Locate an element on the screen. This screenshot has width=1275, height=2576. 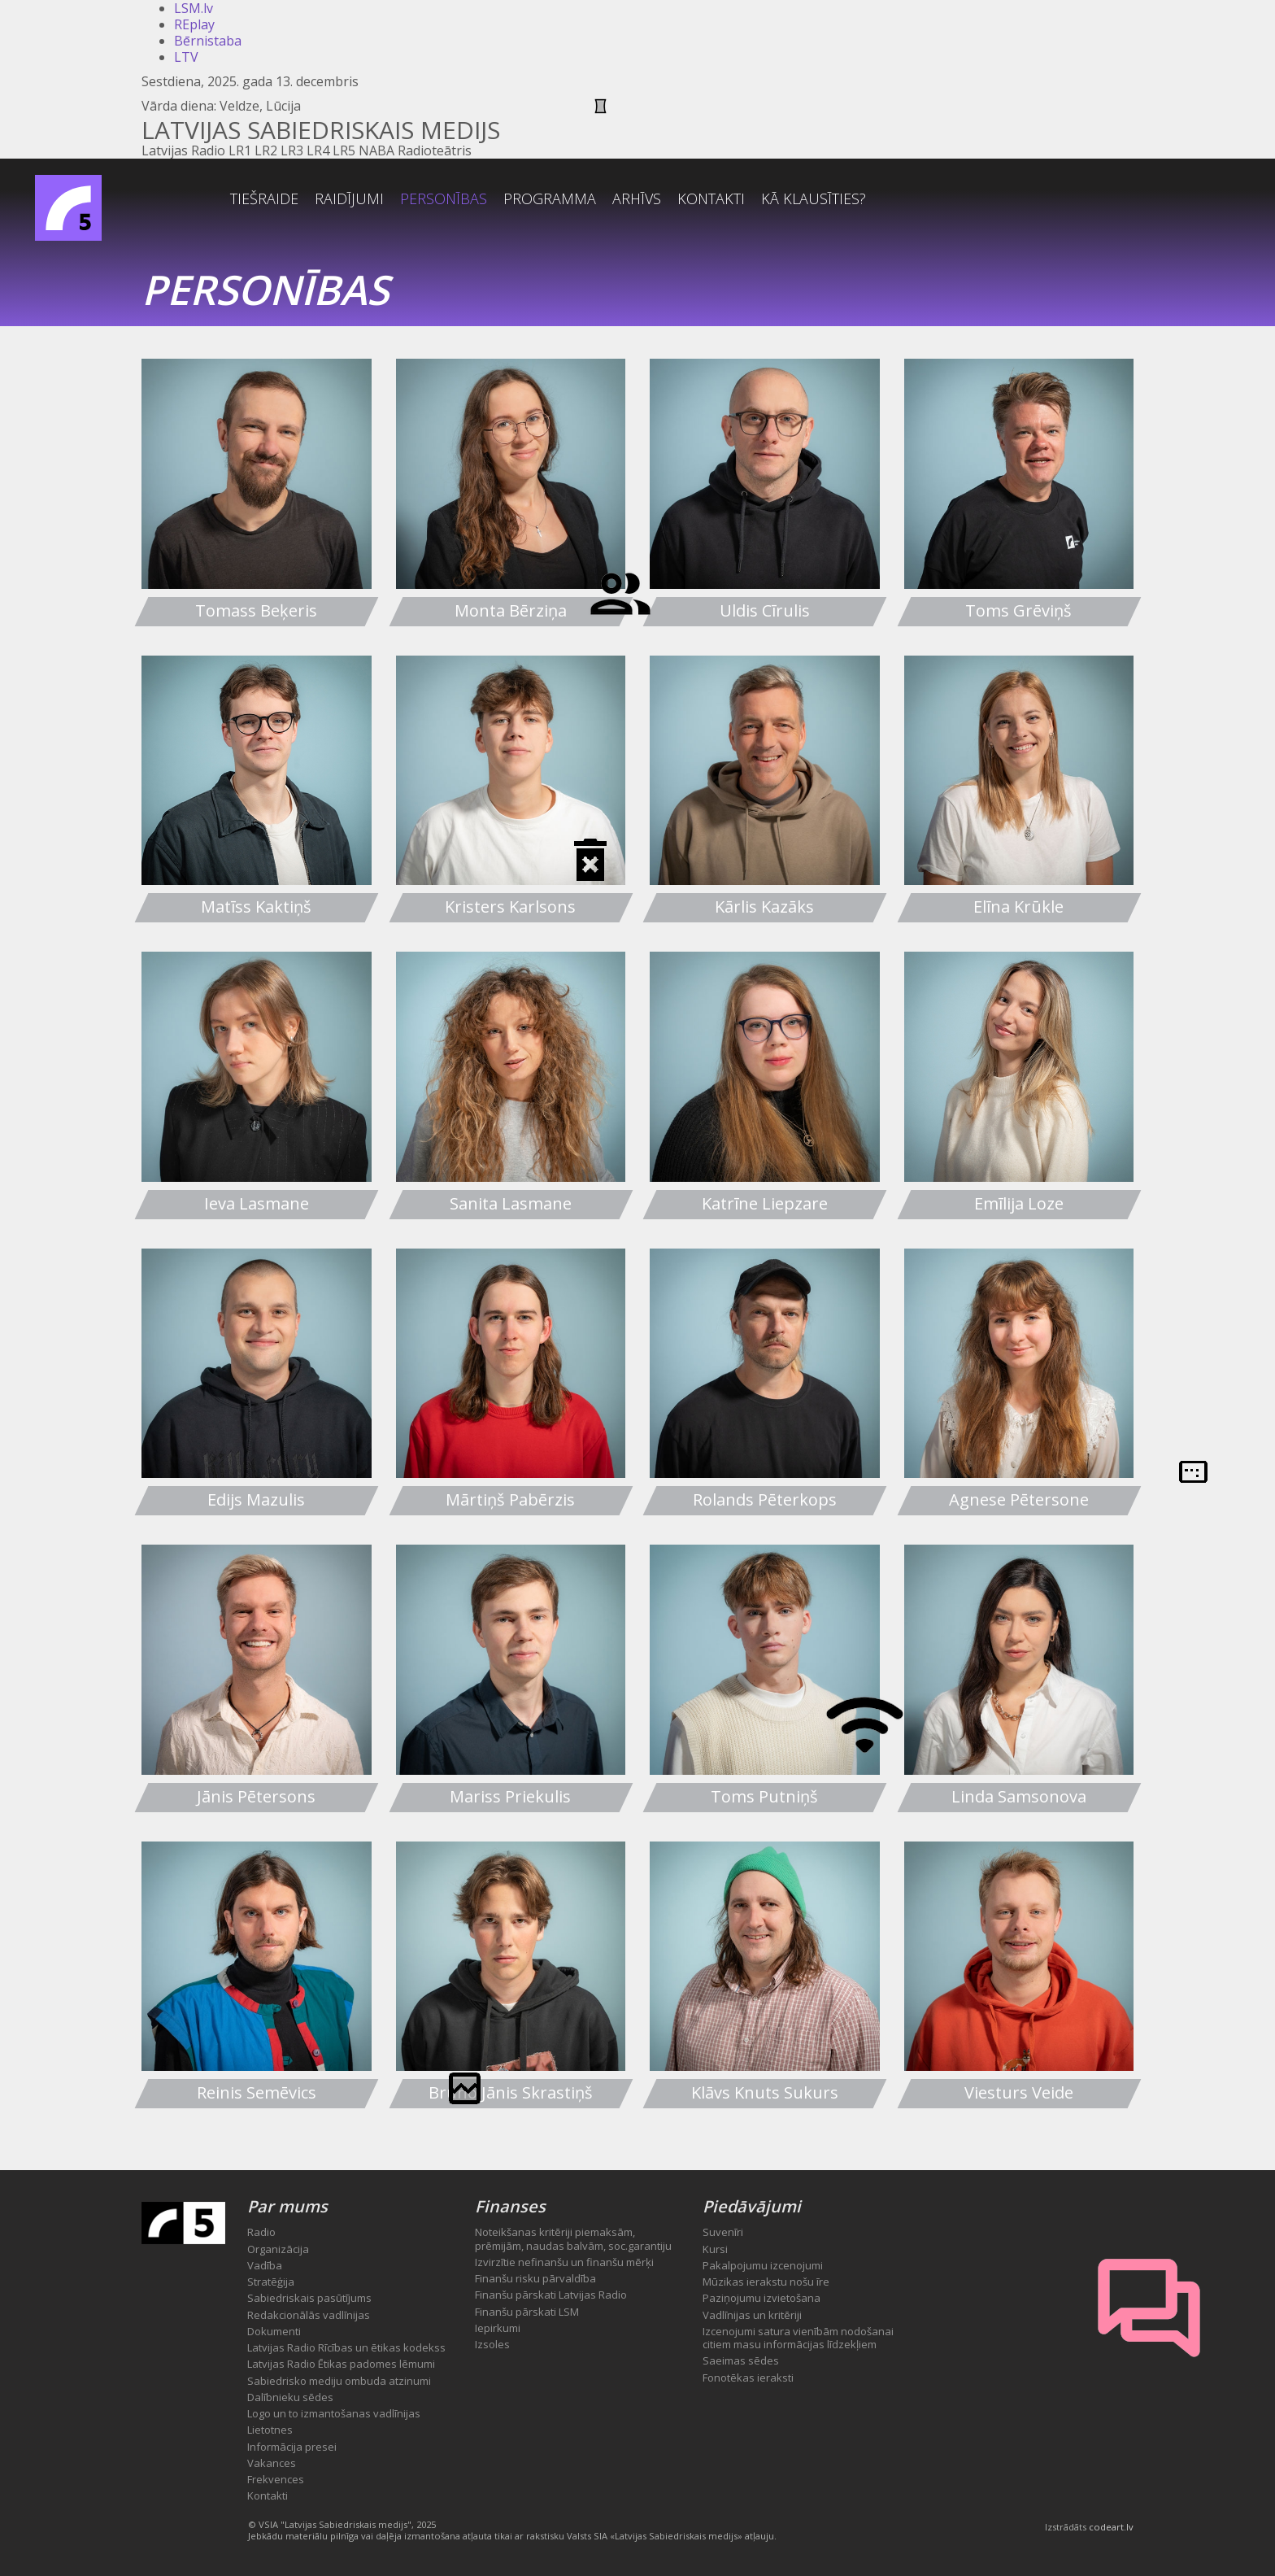
switch to vertical panorama mode is located at coordinates (600, 106).